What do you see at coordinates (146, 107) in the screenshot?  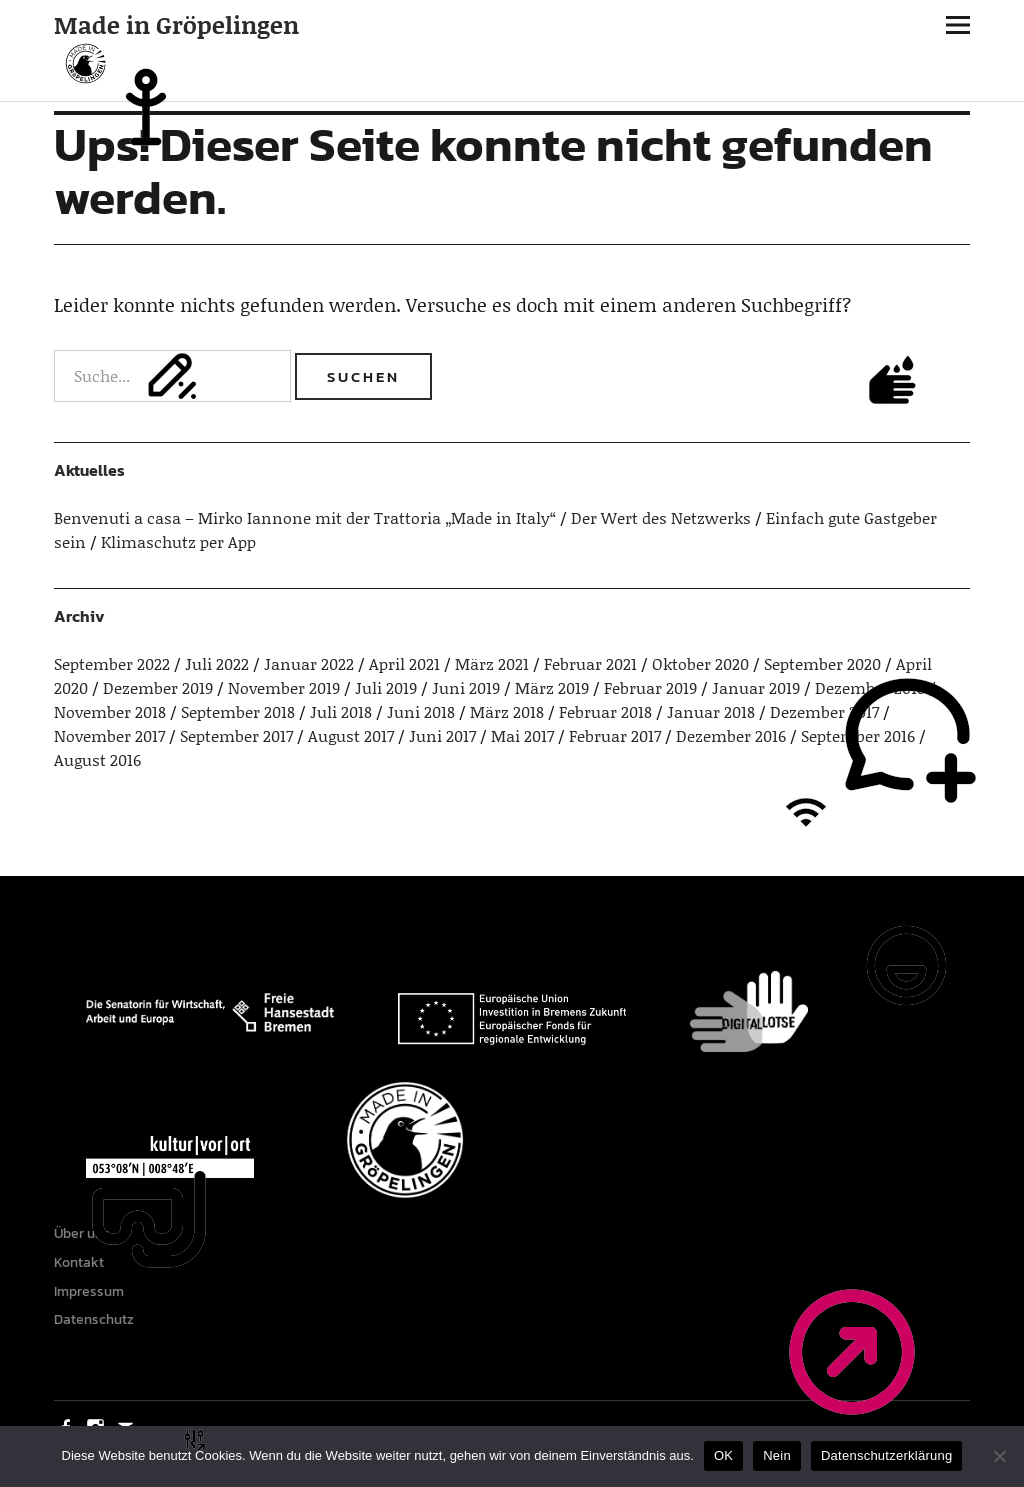 I see `browse clothing or wardrobe items` at bounding box center [146, 107].